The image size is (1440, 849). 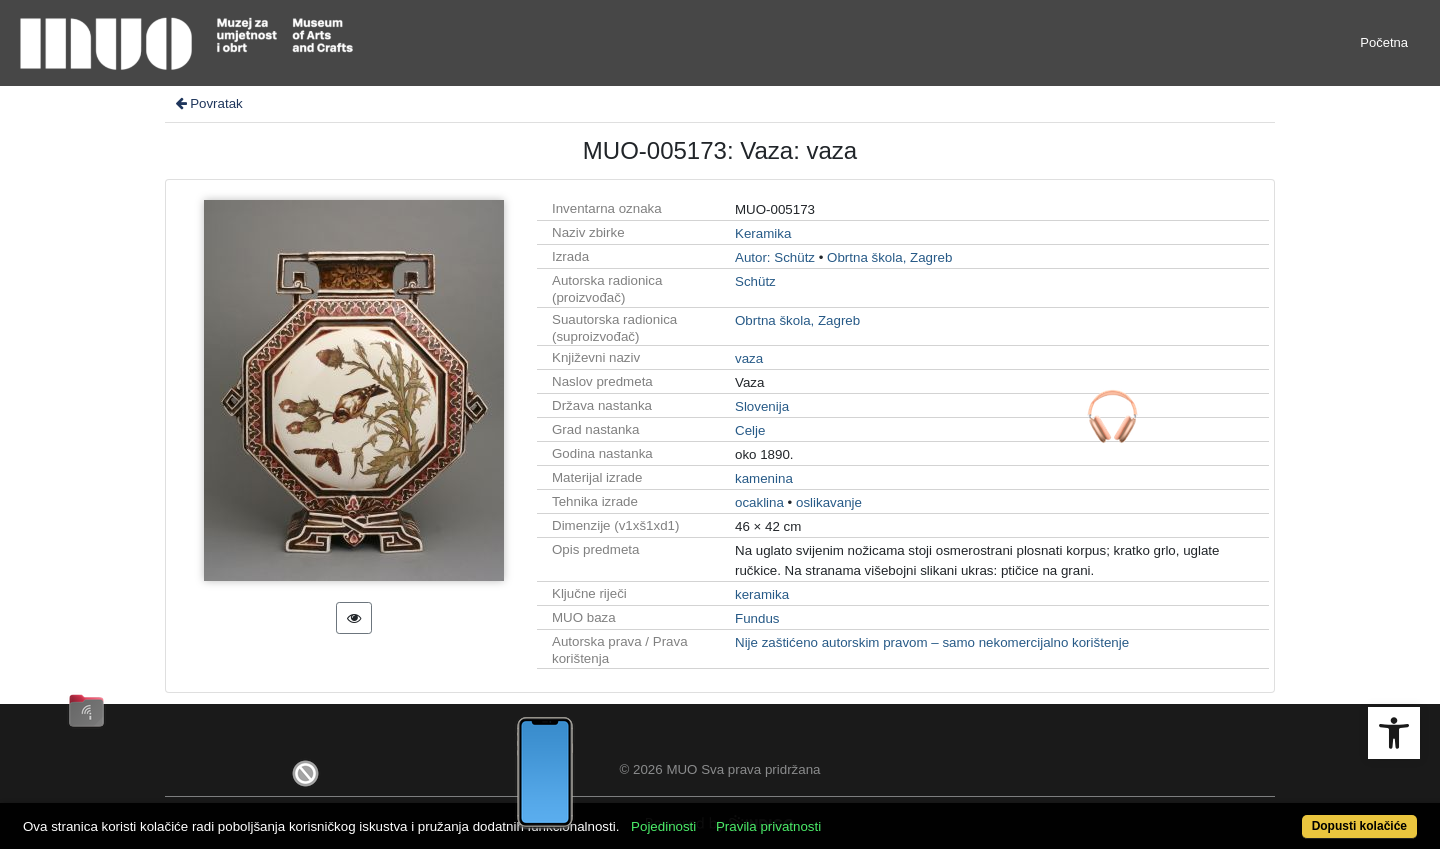 I want to click on airpods max headphones in orange color variant, so click(x=1112, y=416).